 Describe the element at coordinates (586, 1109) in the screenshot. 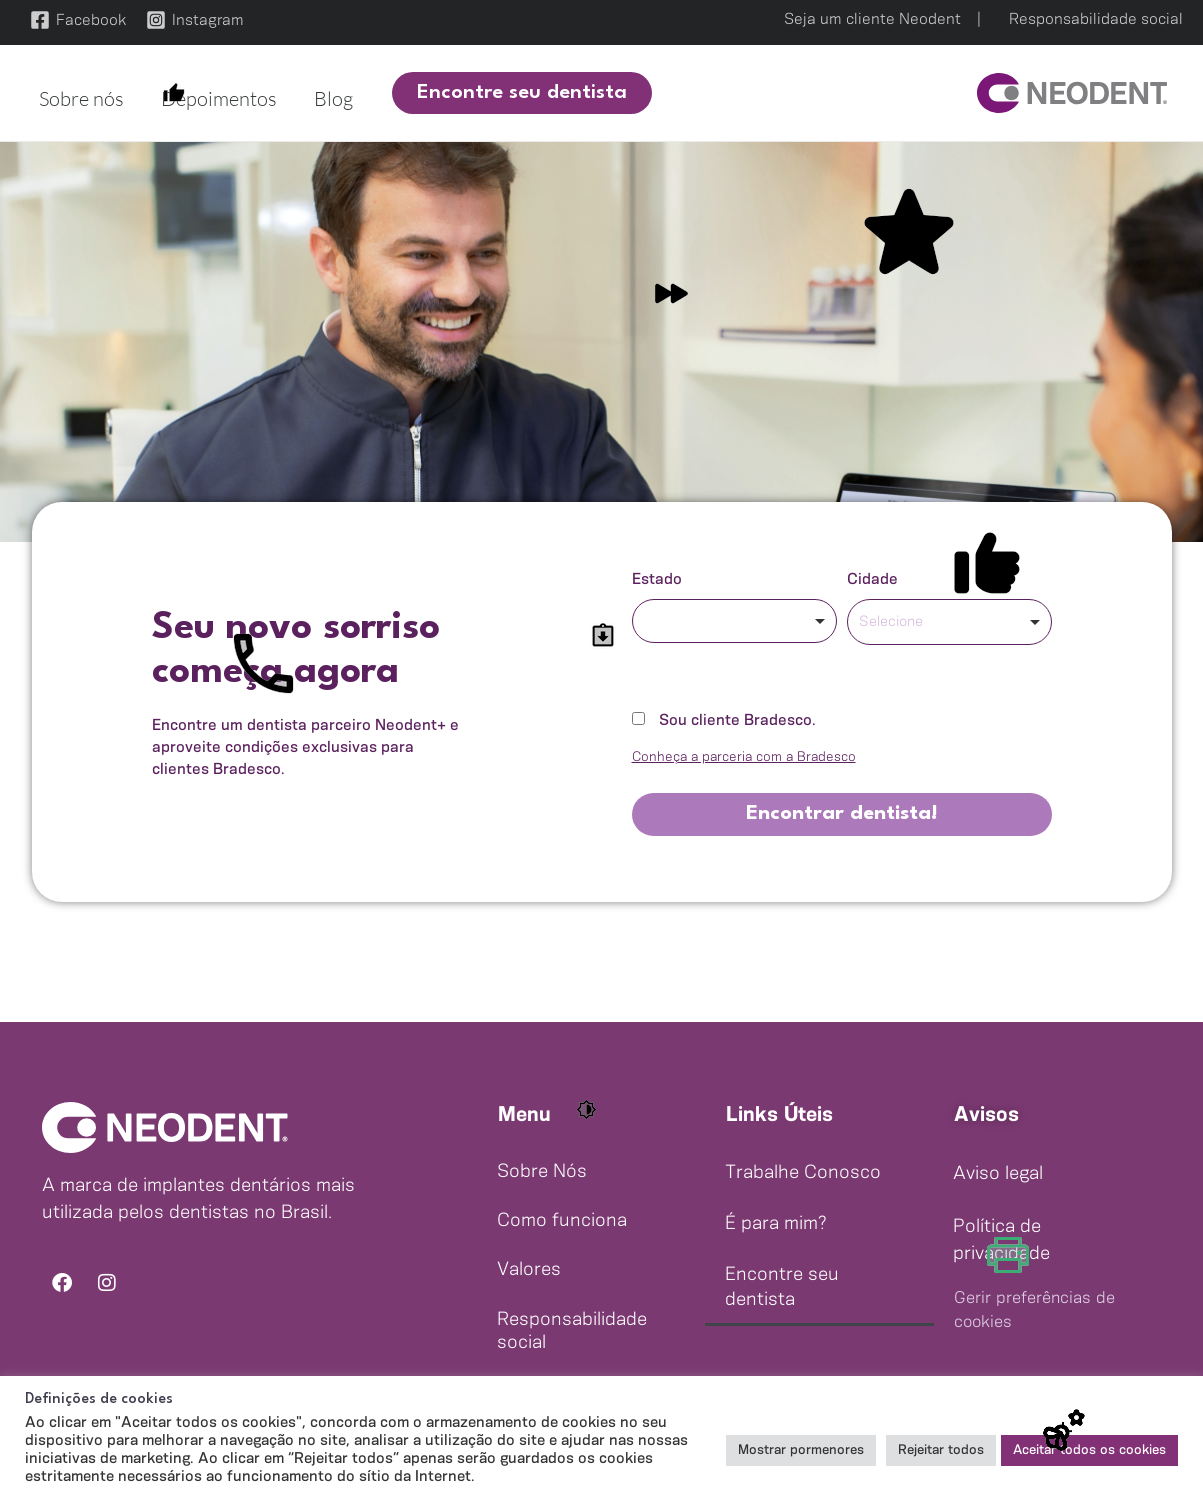

I see `adjust screen brightness to medium level` at that location.